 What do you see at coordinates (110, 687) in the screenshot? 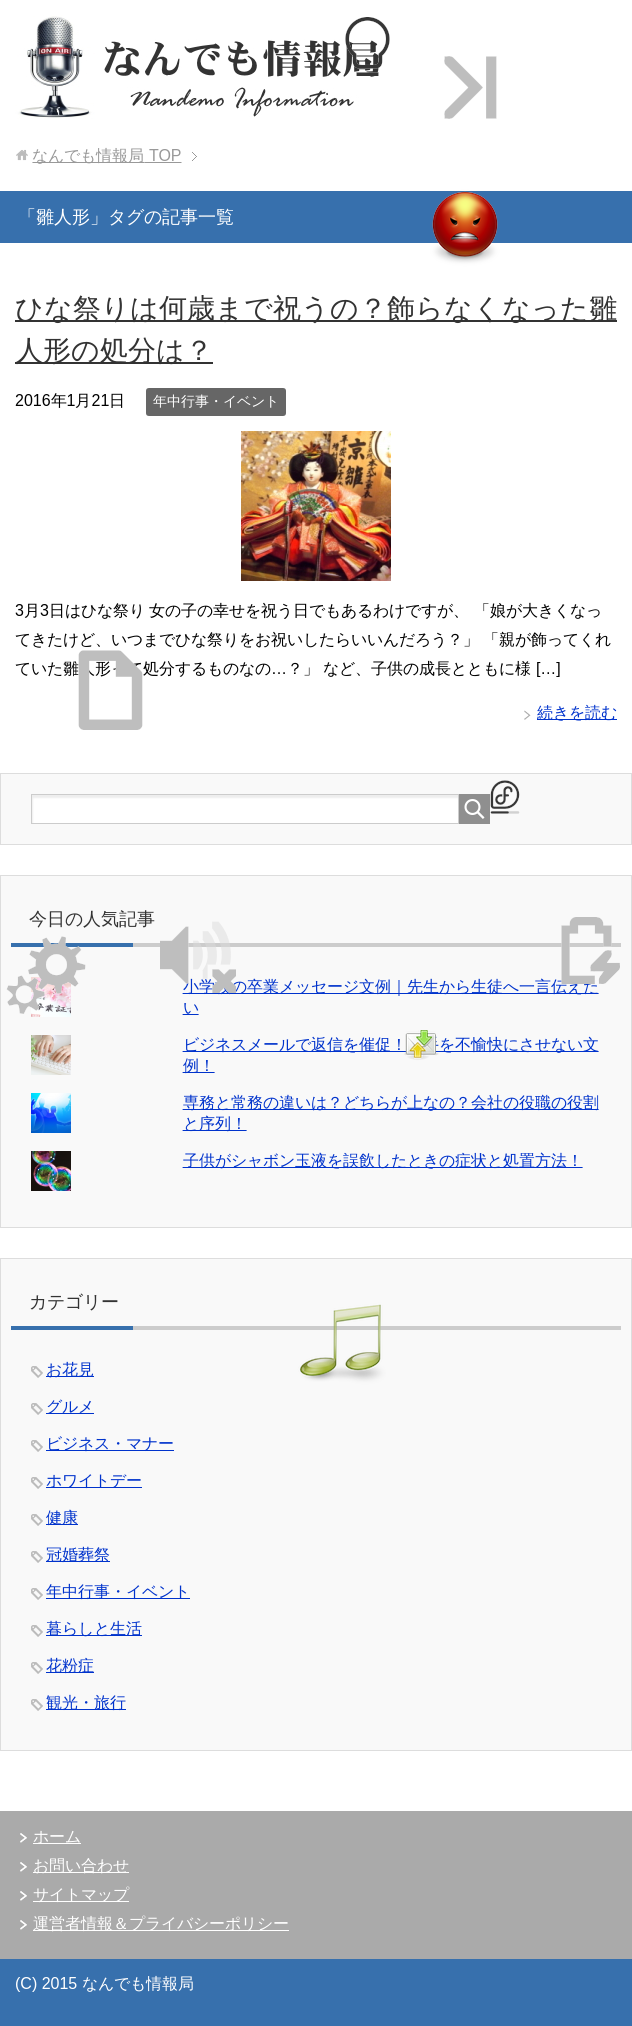
I see `a generic text or document file` at bounding box center [110, 687].